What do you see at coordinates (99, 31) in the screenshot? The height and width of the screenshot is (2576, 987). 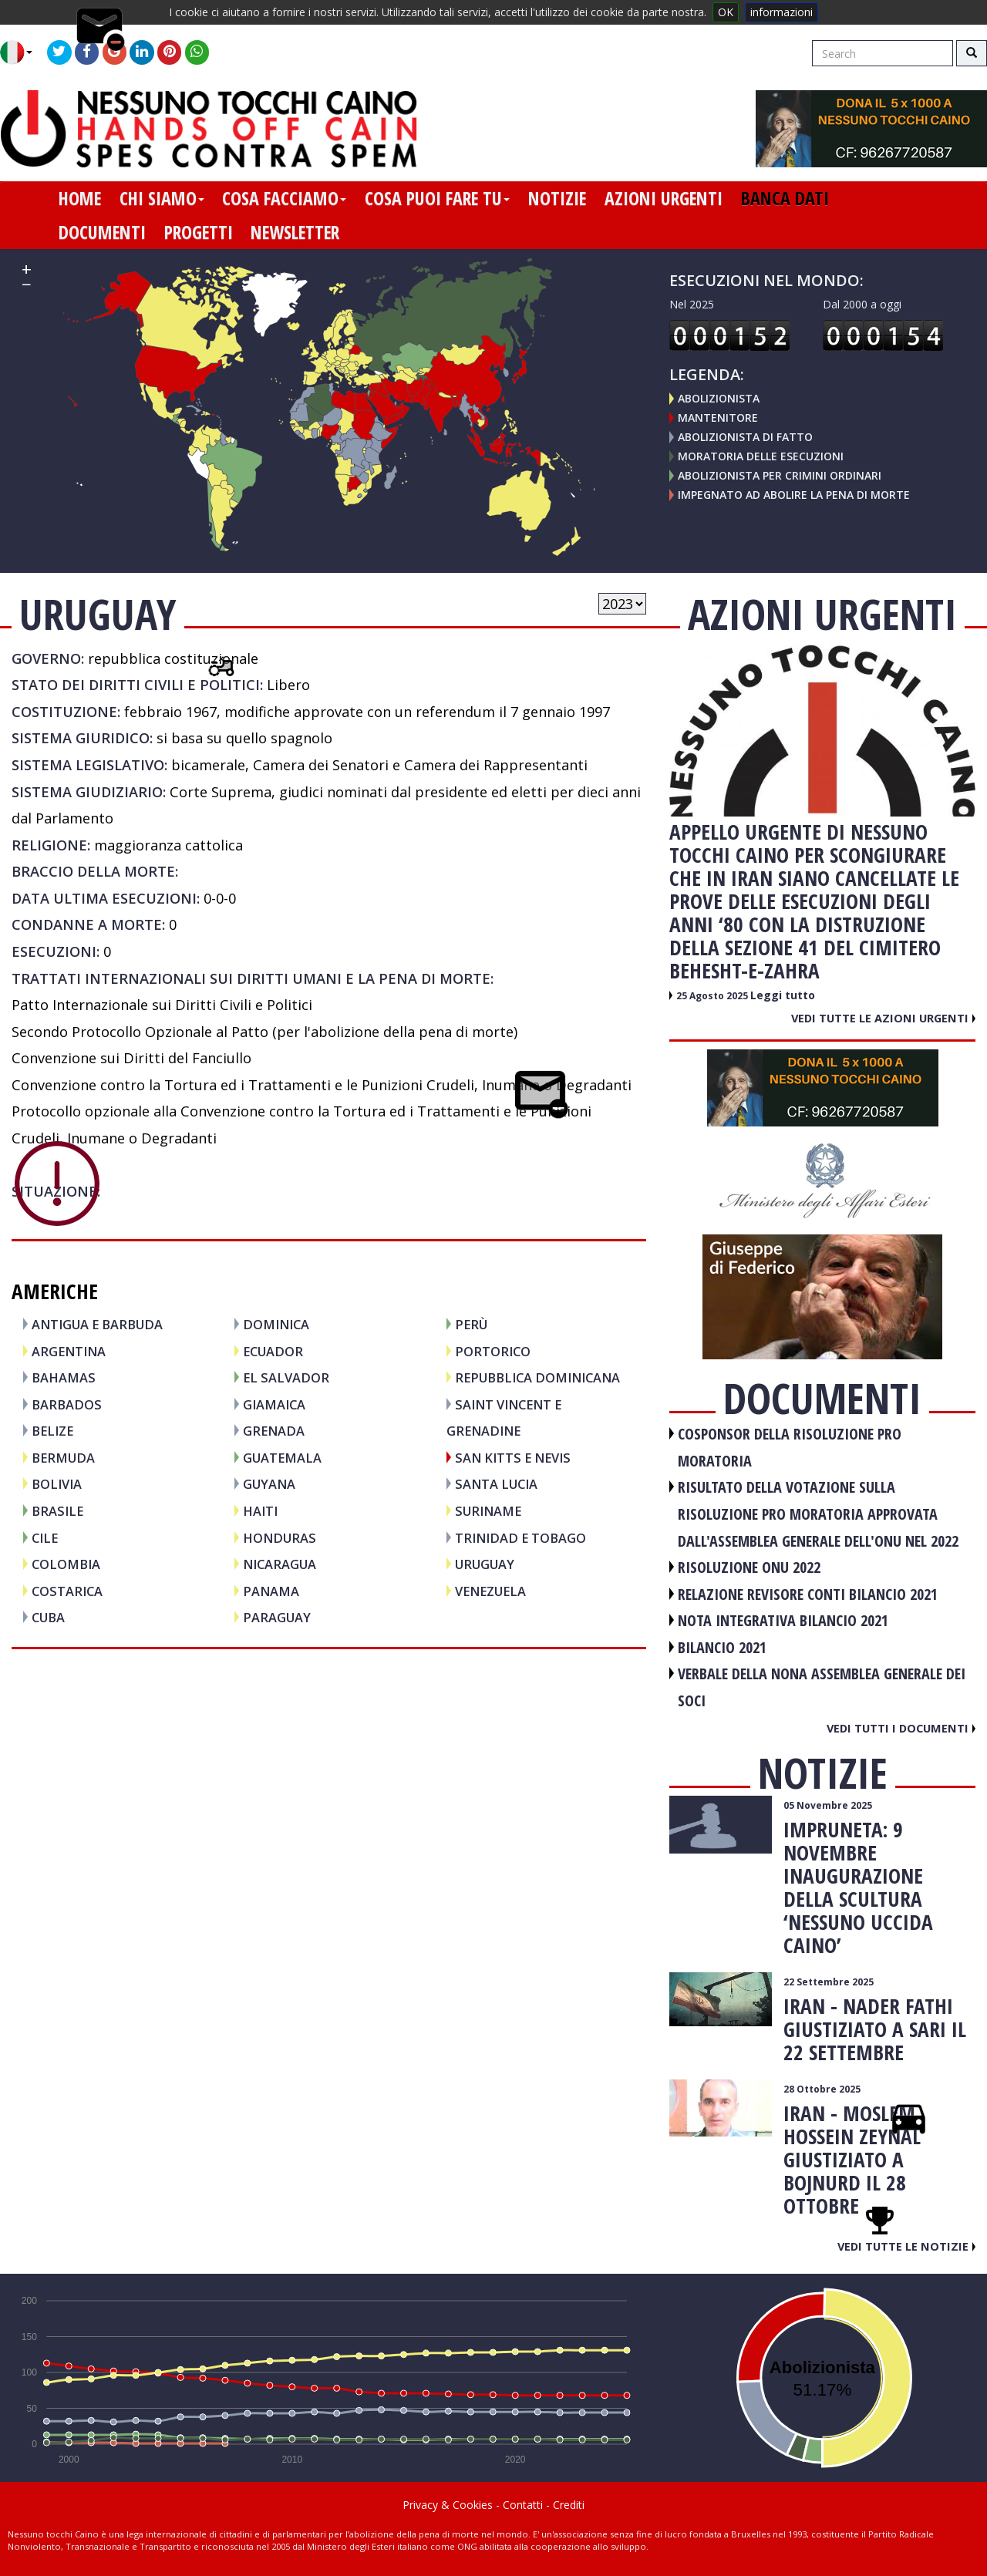 I see `unsubscribe from email notifications` at bounding box center [99, 31].